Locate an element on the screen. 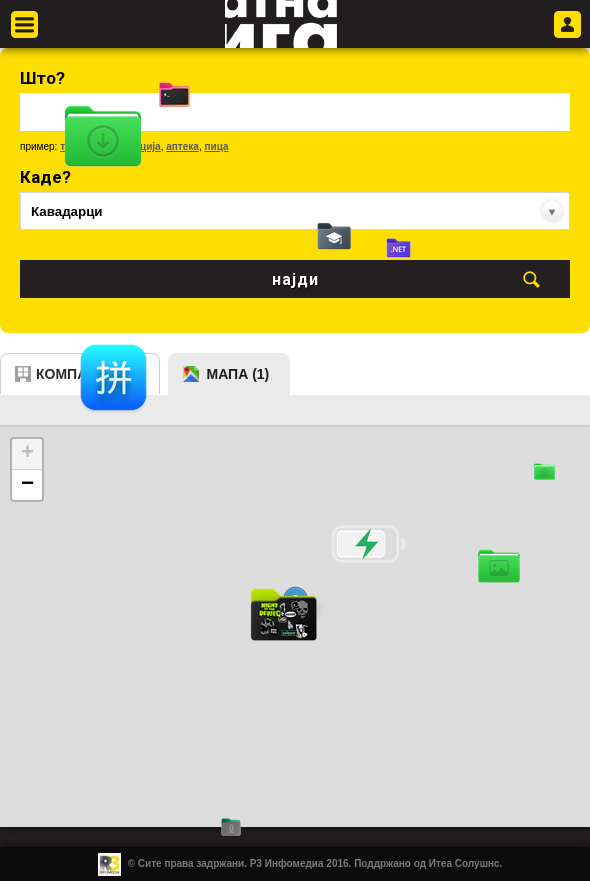 Image resolution: width=590 pixels, height=881 pixels. open downloads folder is located at coordinates (103, 136).